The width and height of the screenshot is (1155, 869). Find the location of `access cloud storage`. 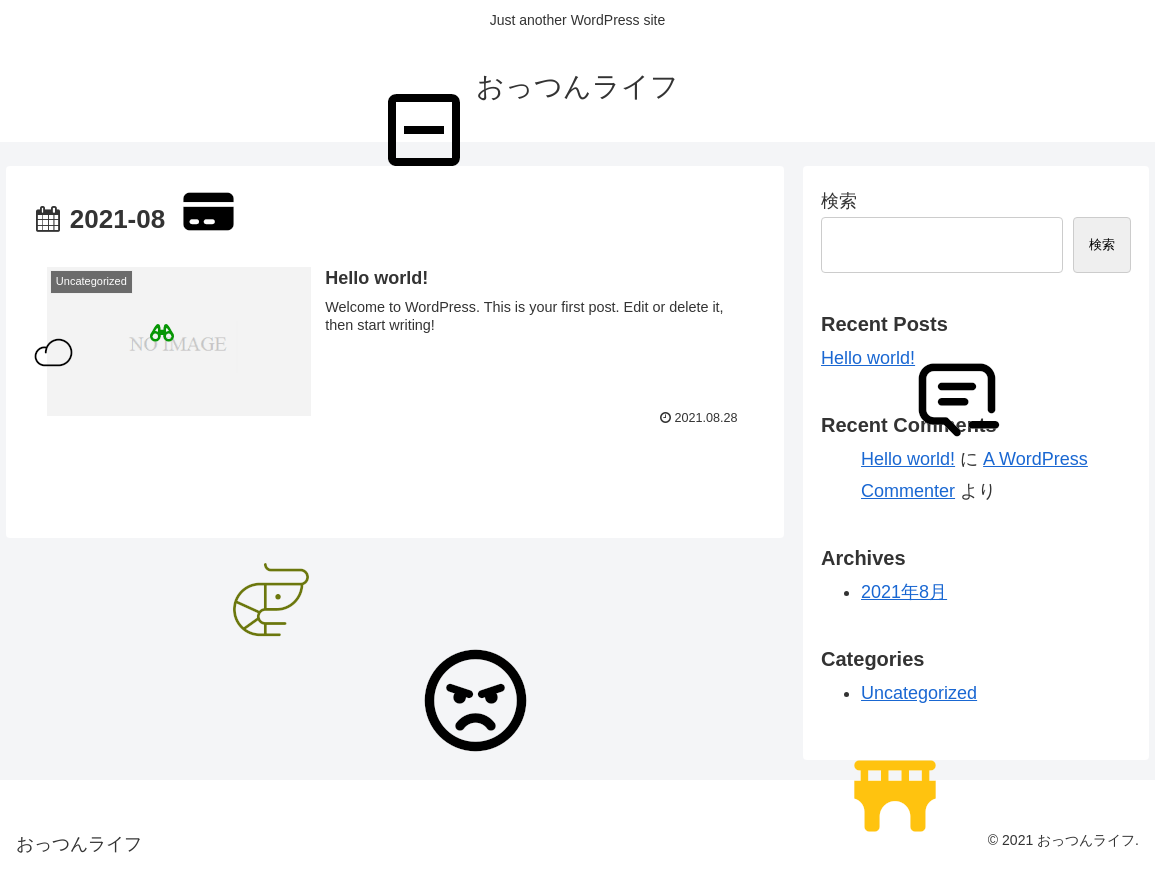

access cloud storage is located at coordinates (53, 352).